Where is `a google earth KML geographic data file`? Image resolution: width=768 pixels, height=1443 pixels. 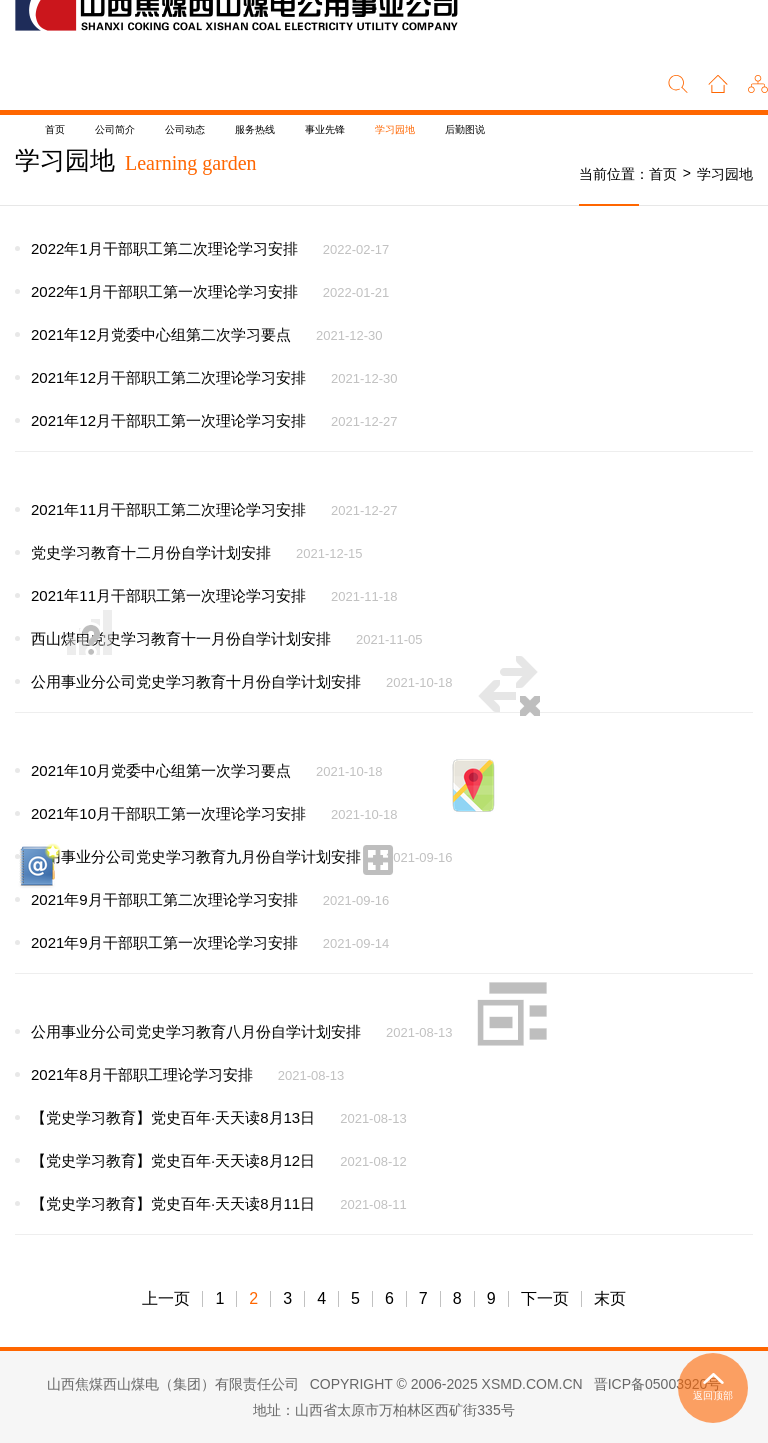
a google earth KML geographic data file is located at coordinates (473, 785).